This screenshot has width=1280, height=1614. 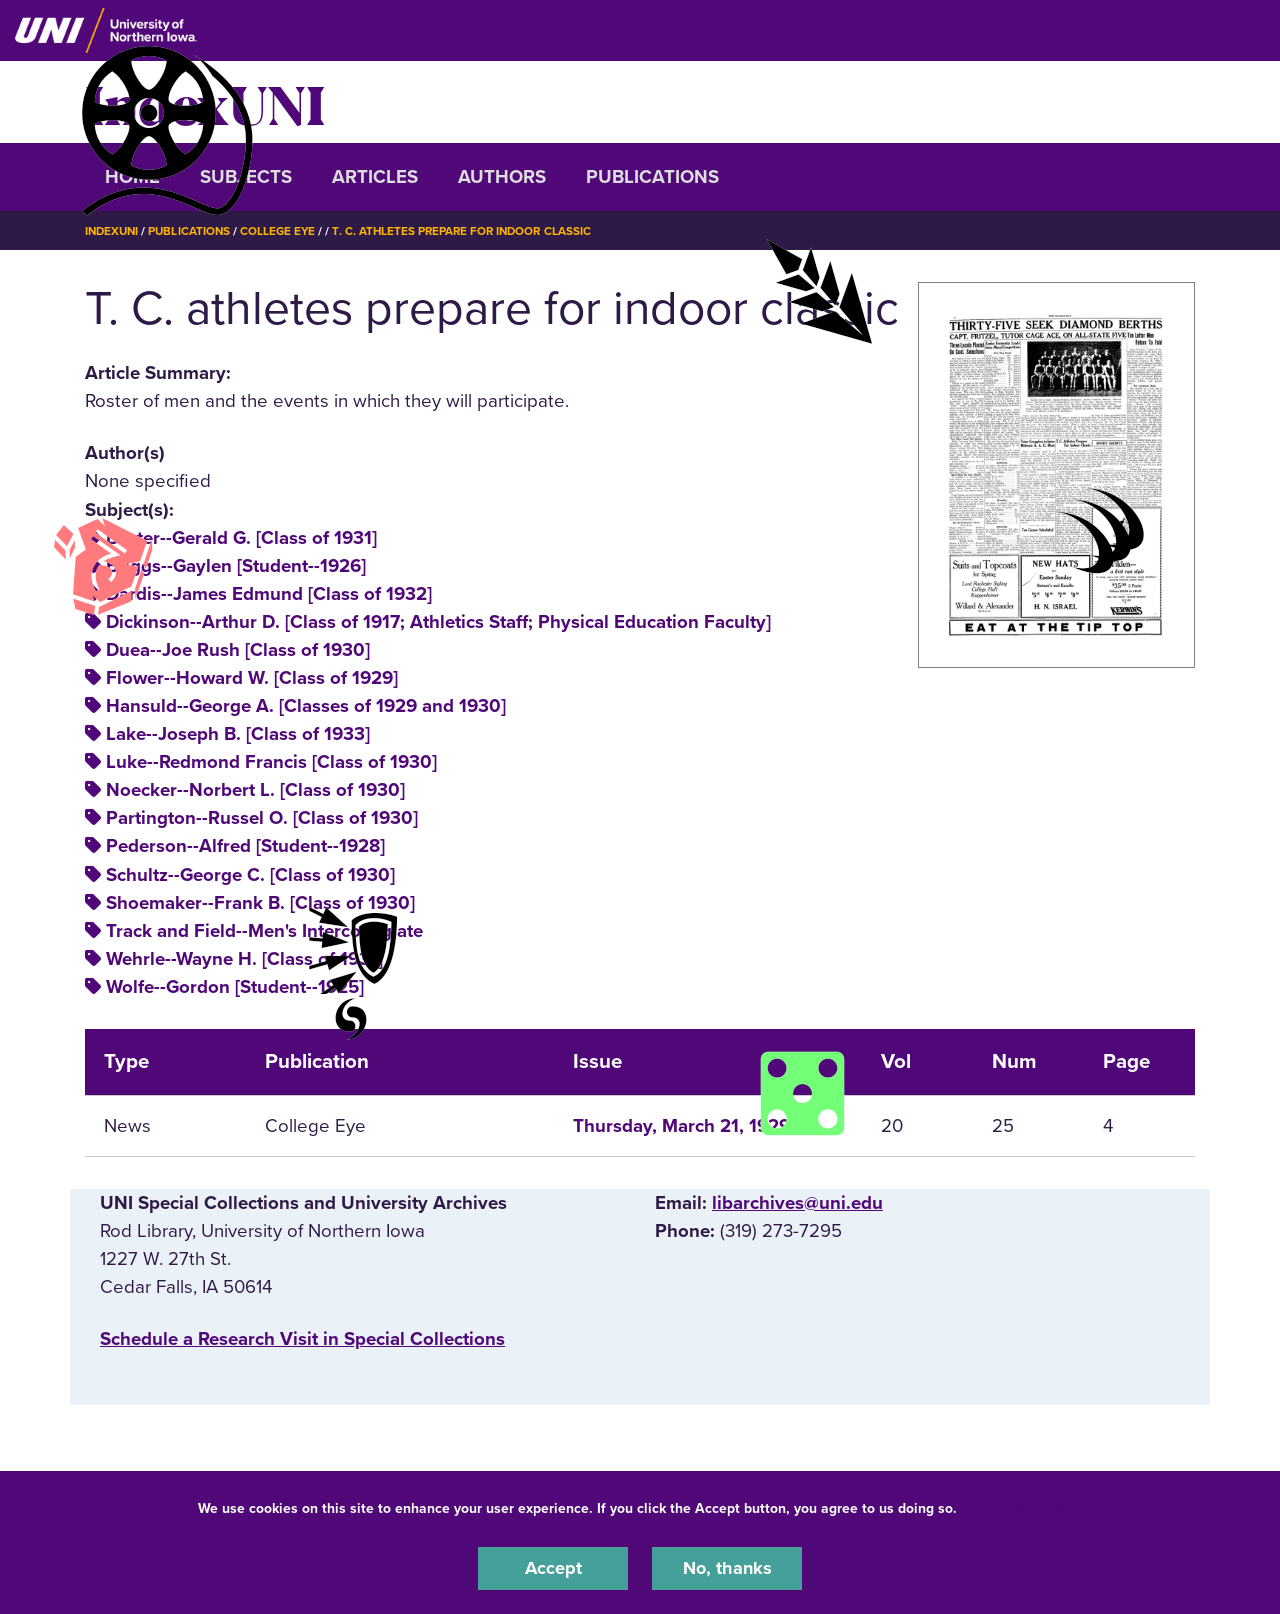 I want to click on indicates a doubled or multiplied effect in gameplay, so click(x=351, y=1019).